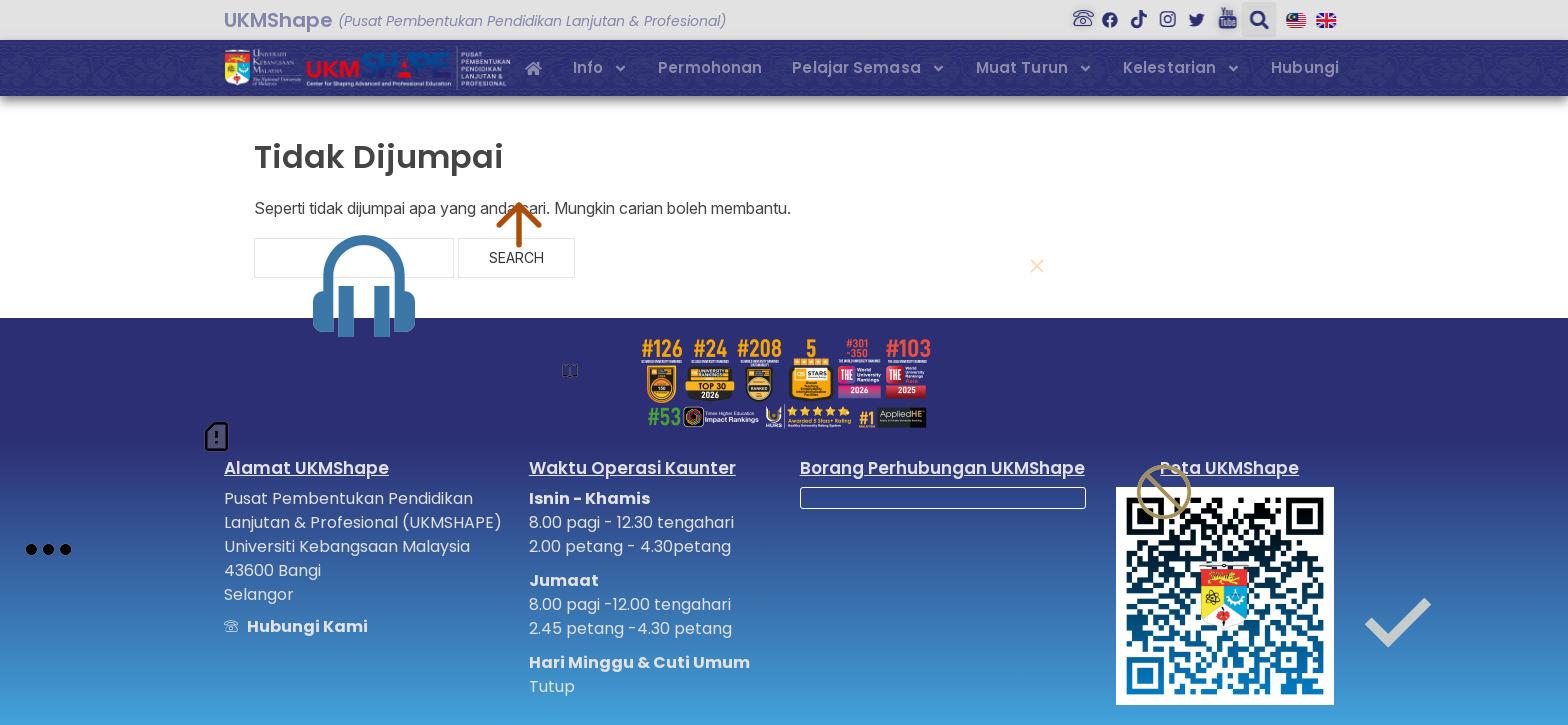 The width and height of the screenshot is (1568, 725). Describe the element at coordinates (48, 549) in the screenshot. I see `access more options or actions` at that location.